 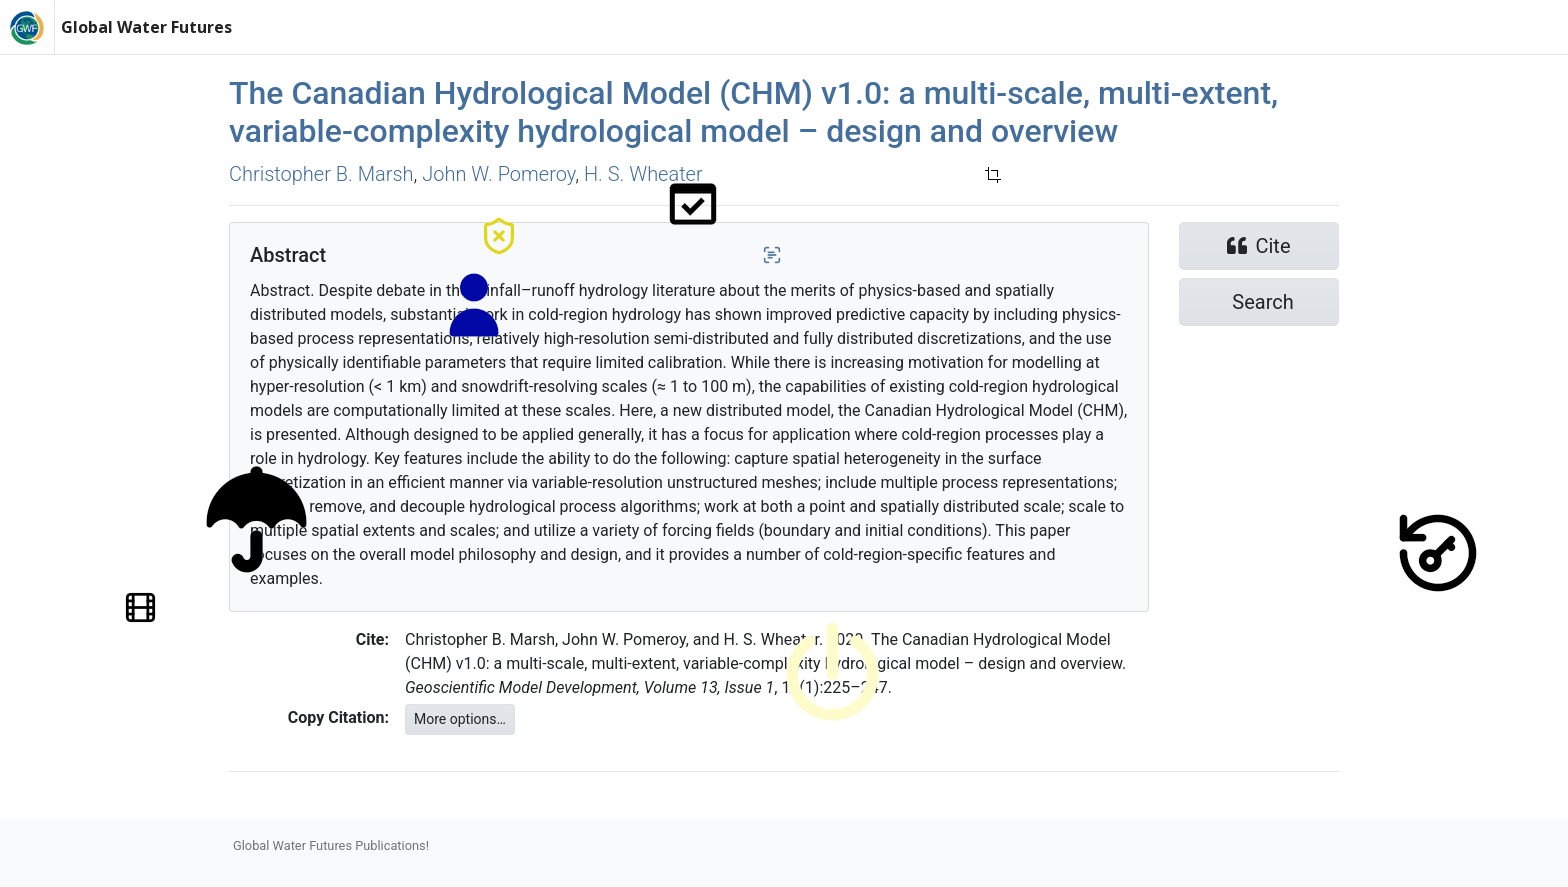 I want to click on view your profile, so click(x=474, y=305).